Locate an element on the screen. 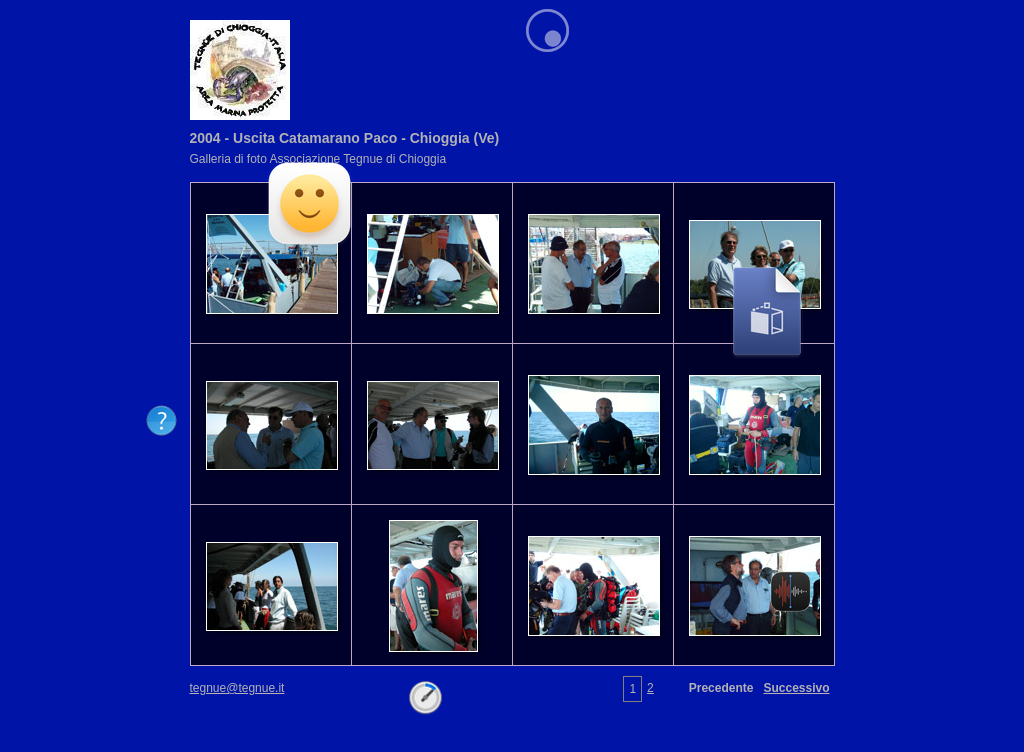 This screenshot has width=1024, height=752. customize emoji and emoticon preferences is located at coordinates (309, 203).